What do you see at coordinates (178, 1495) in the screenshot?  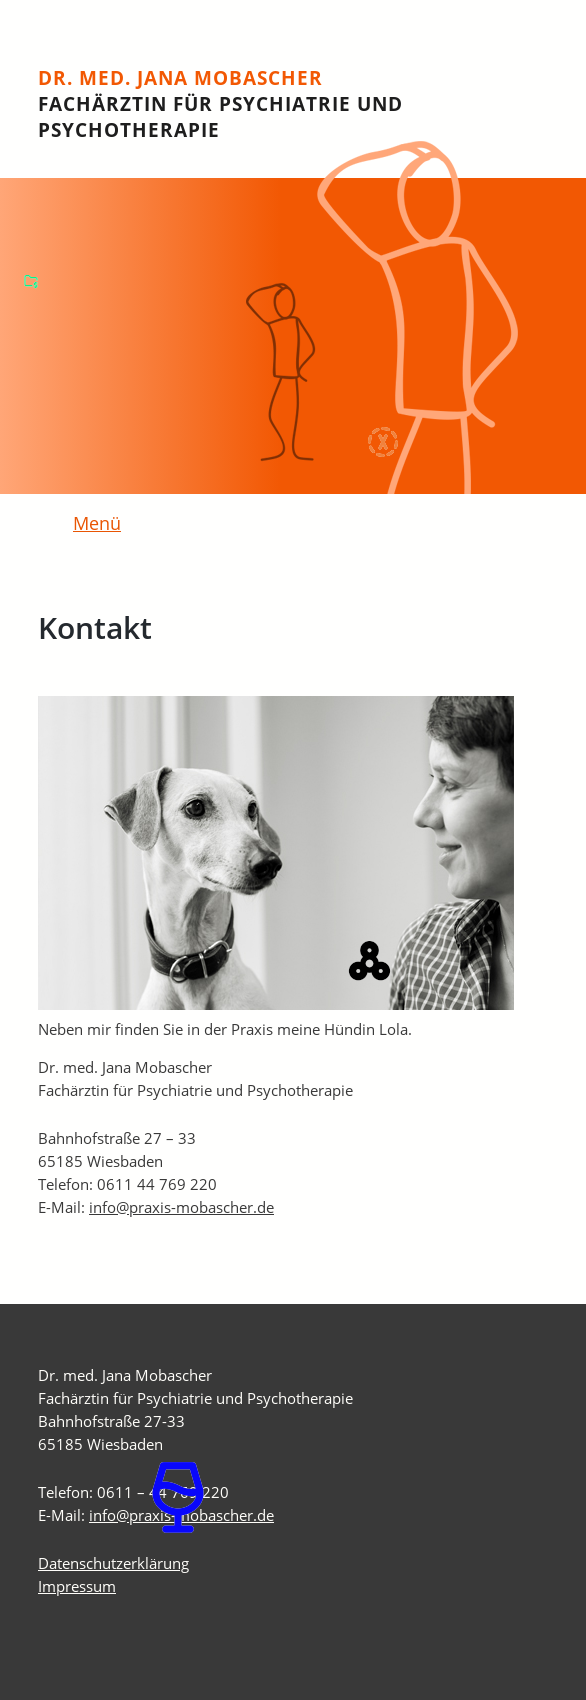 I see `browse wine selection or menu` at bounding box center [178, 1495].